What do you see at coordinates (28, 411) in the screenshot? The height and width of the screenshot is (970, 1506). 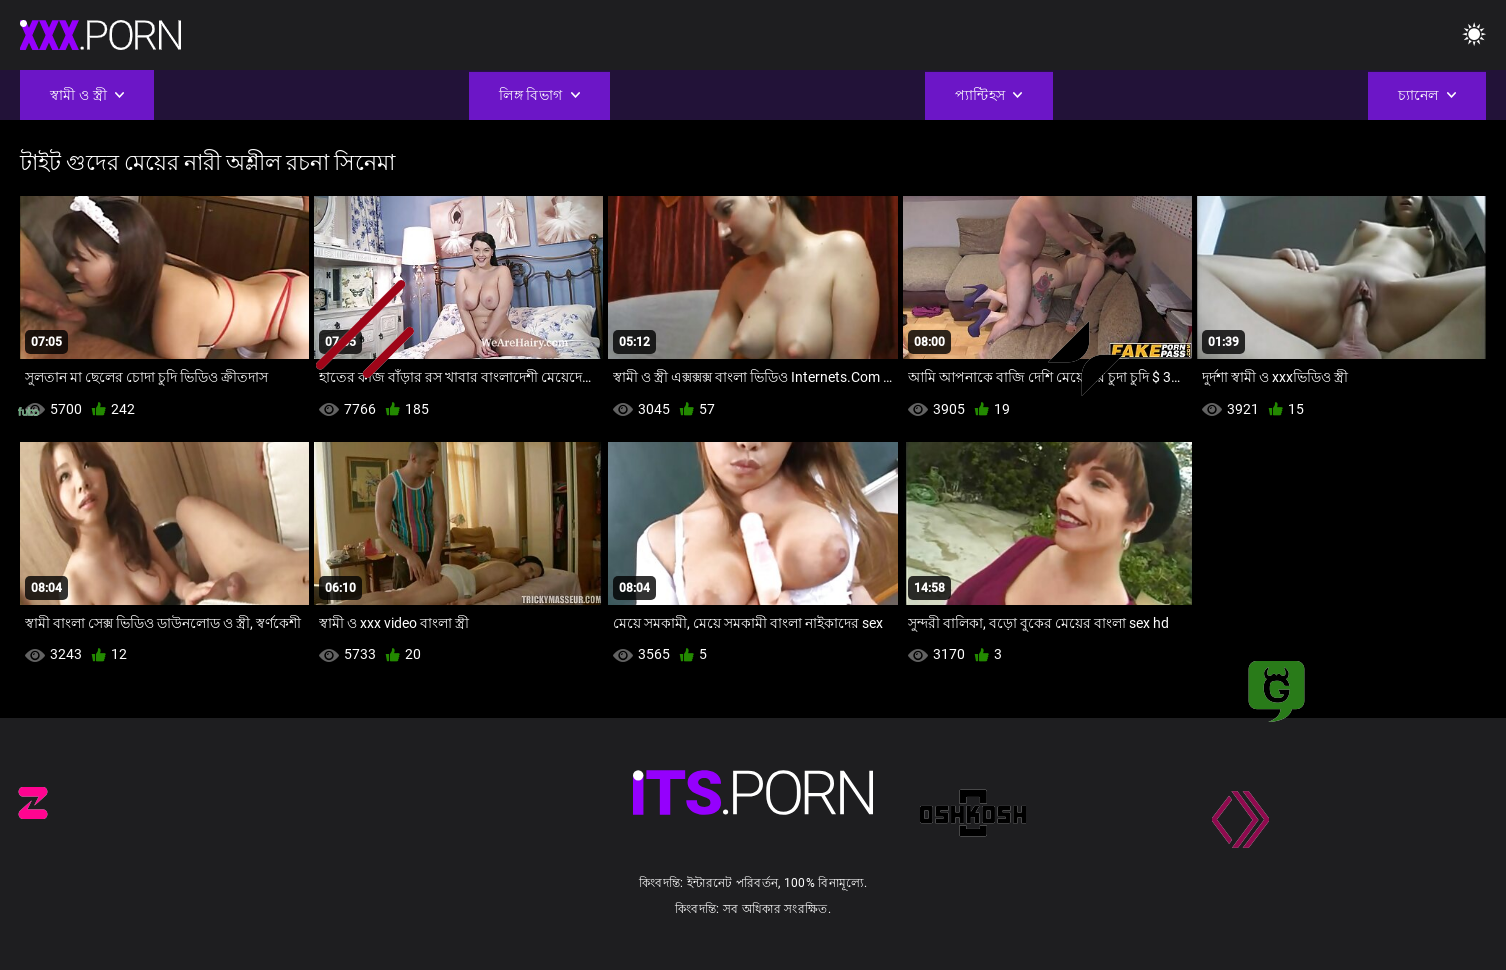 I see `open the fuboTV streaming app` at bounding box center [28, 411].